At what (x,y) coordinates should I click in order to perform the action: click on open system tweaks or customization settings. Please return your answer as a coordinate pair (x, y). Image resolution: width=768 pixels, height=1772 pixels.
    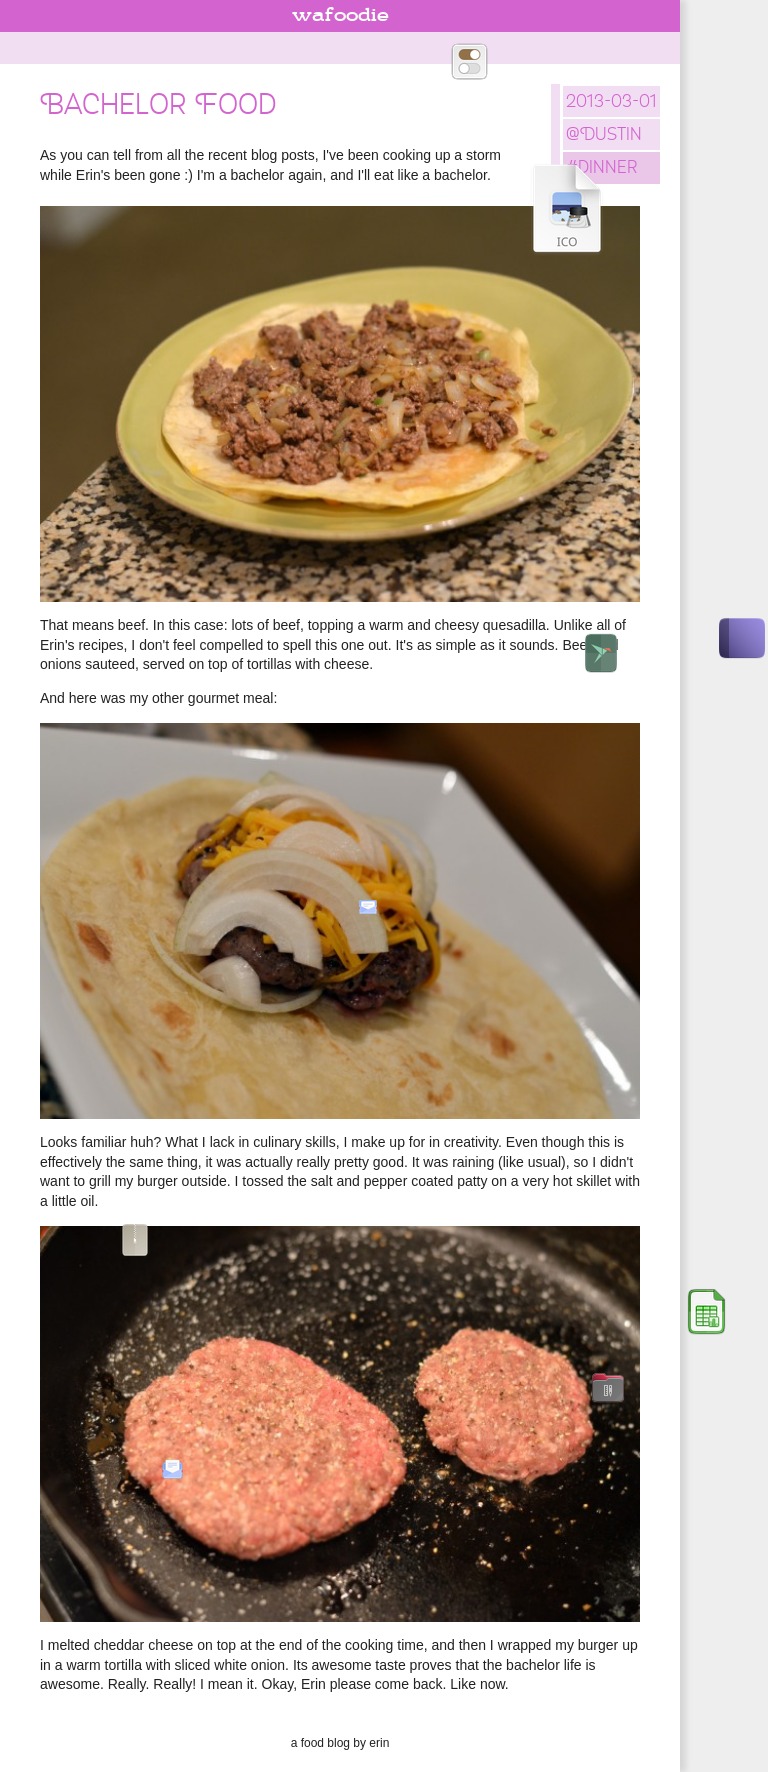
    Looking at the image, I should click on (469, 61).